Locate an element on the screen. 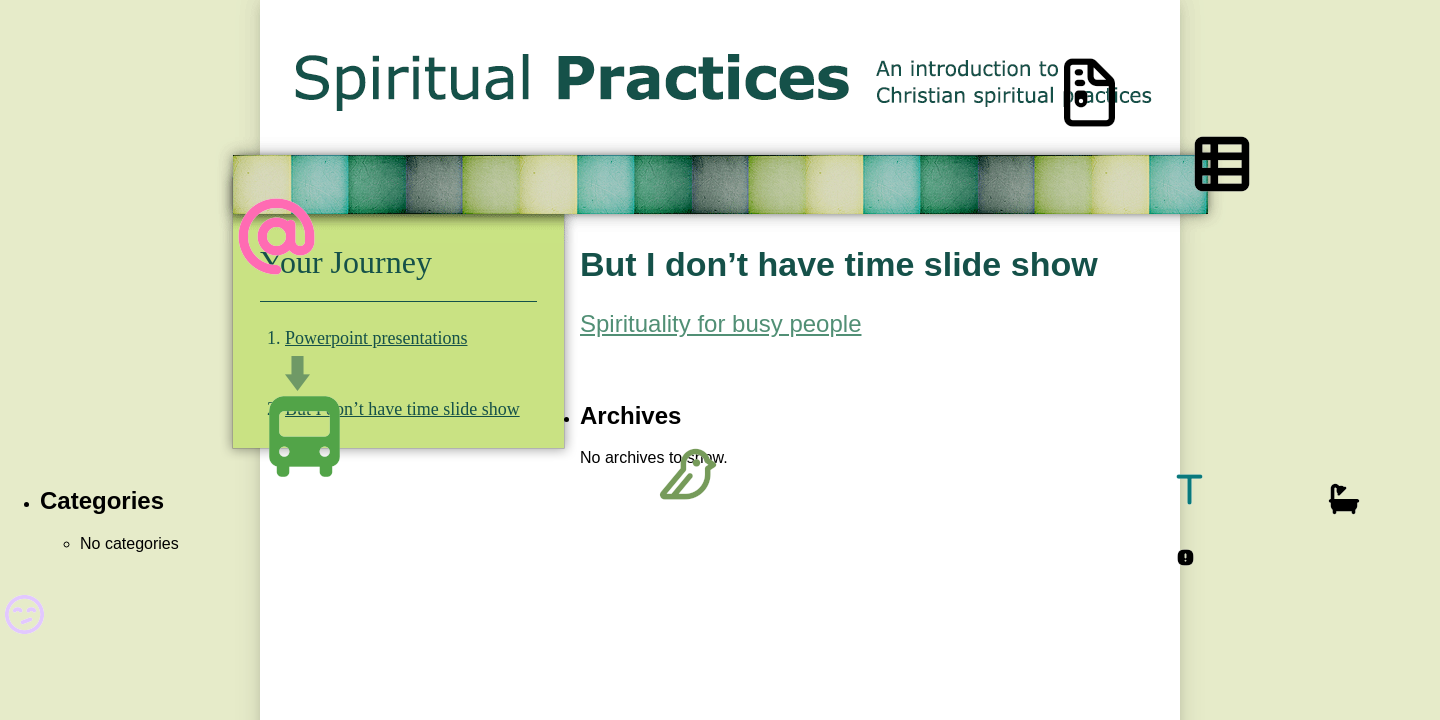  indicate dissatisfaction or negative feedback is located at coordinates (24, 614).